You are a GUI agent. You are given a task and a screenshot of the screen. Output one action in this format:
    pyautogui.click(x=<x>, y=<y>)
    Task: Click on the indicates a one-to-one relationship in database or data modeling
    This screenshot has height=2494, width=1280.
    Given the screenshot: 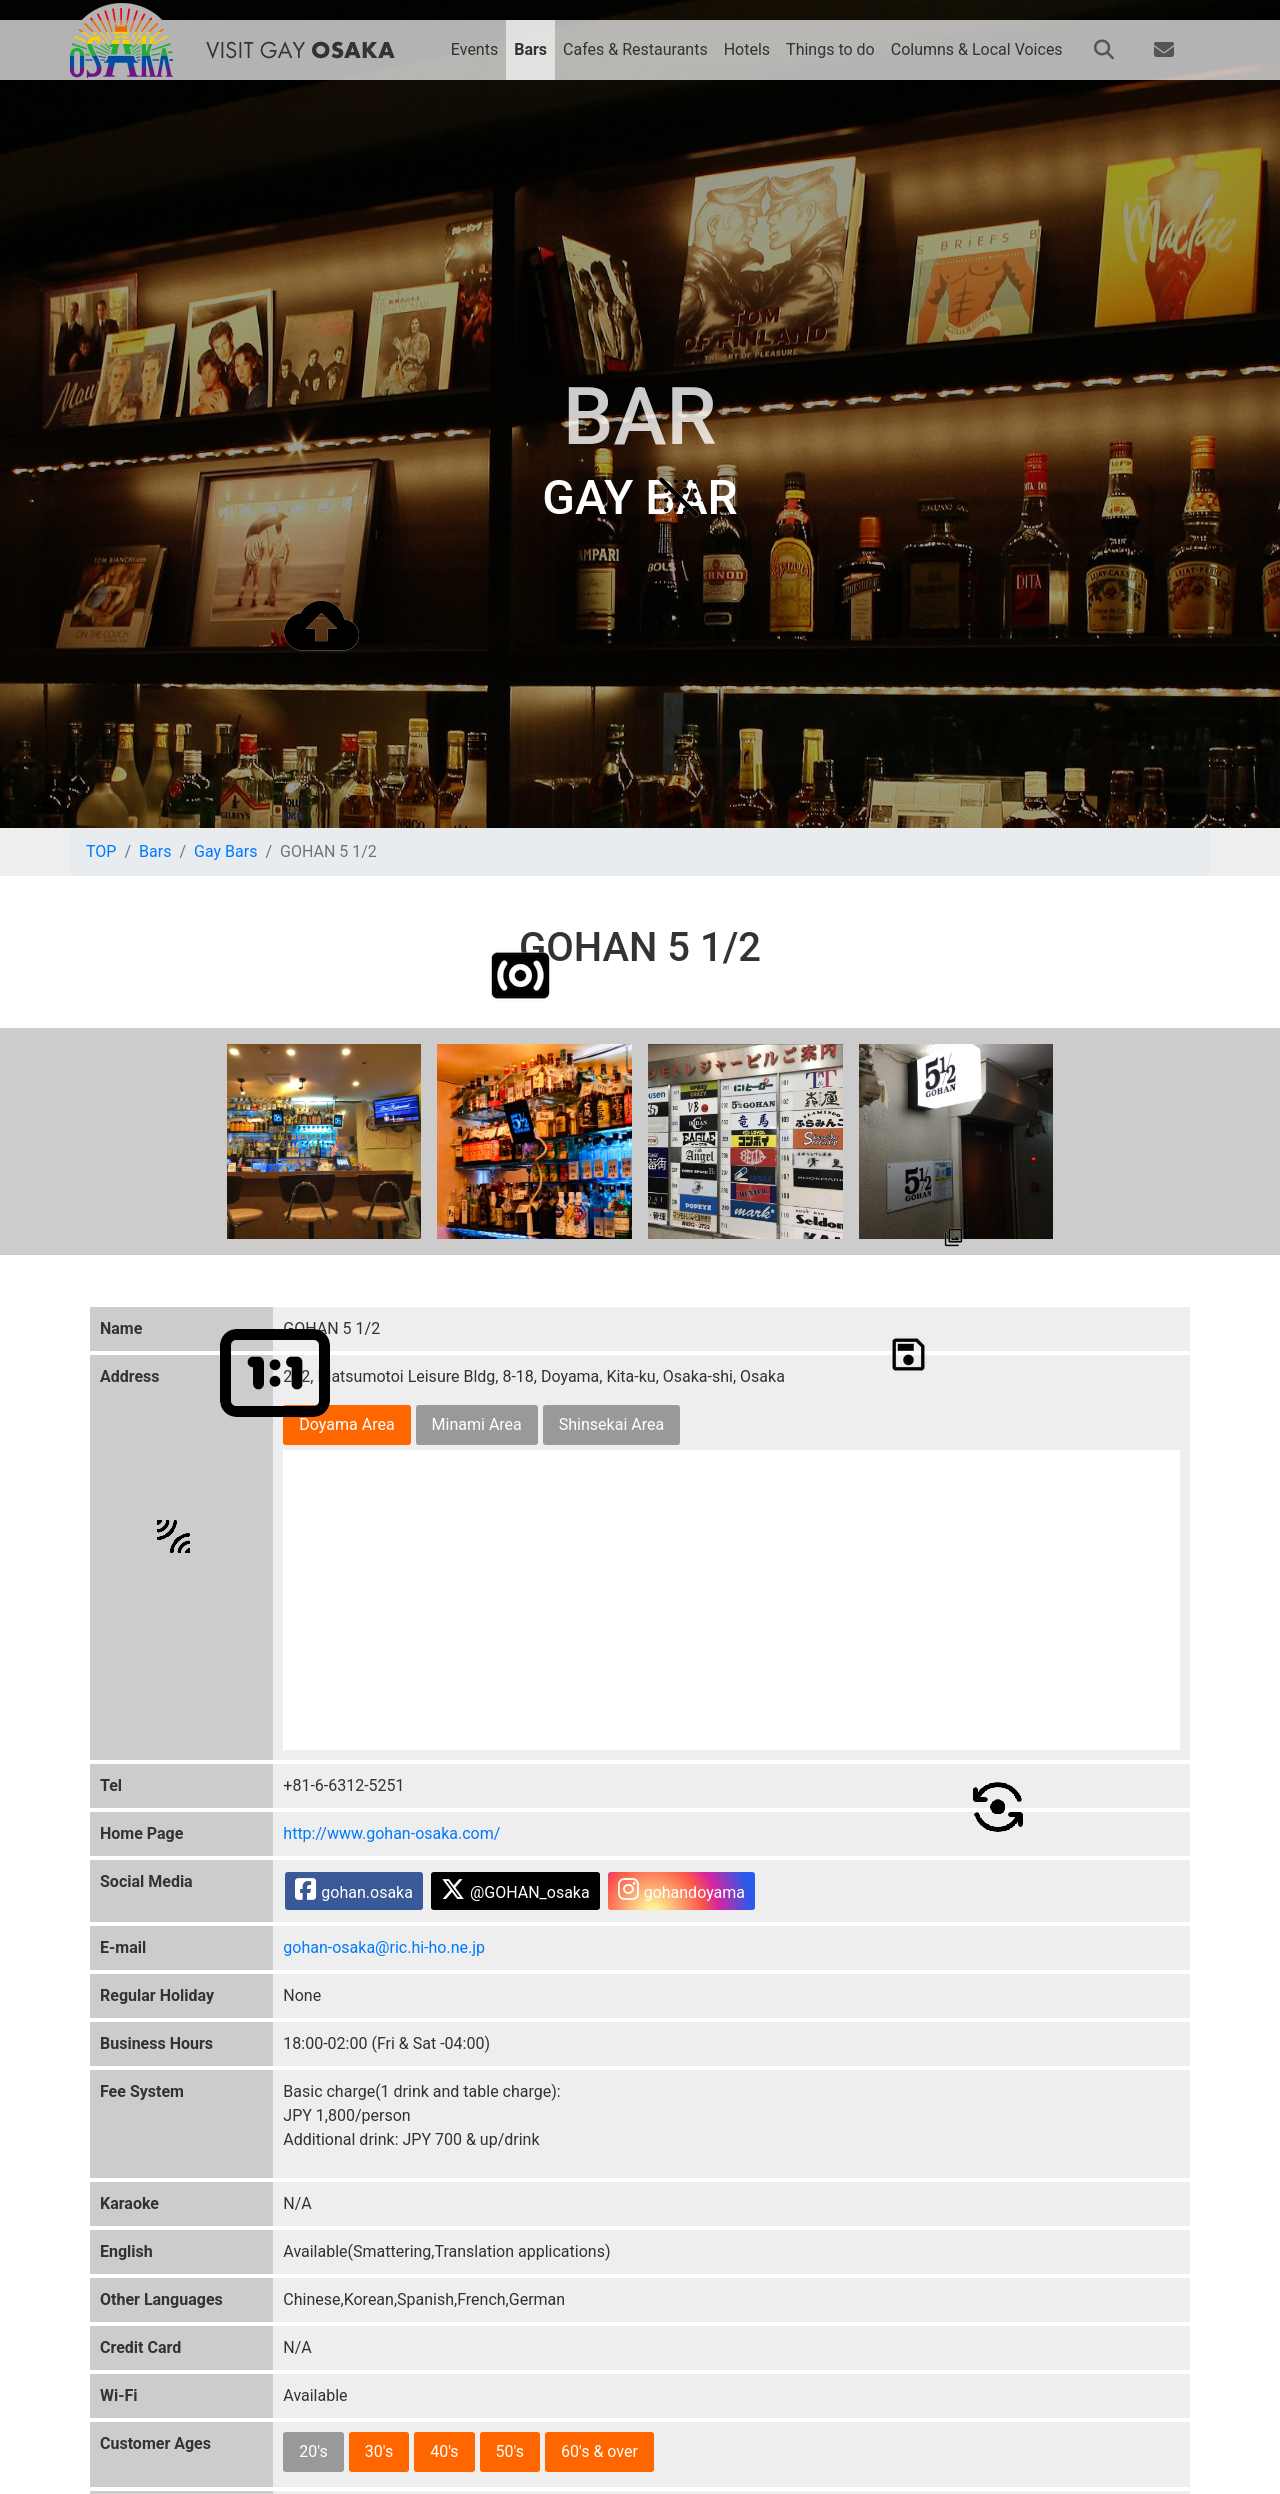 What is the action you would take?
    pyautogui.click(x=275, y=1373)
    